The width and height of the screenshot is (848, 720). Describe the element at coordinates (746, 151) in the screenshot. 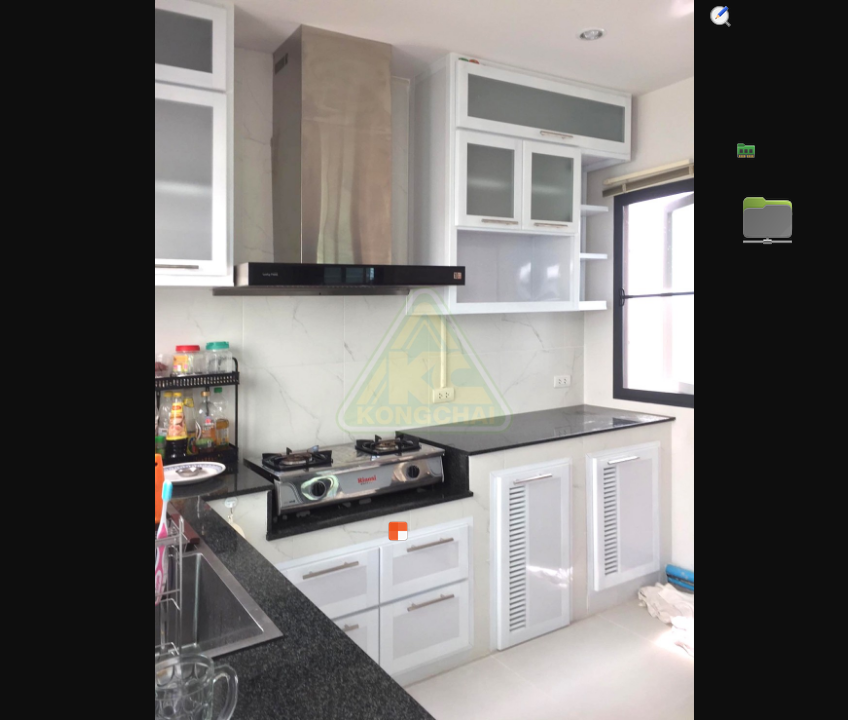

I see `folder containing memory or RAM-related files` at that location.